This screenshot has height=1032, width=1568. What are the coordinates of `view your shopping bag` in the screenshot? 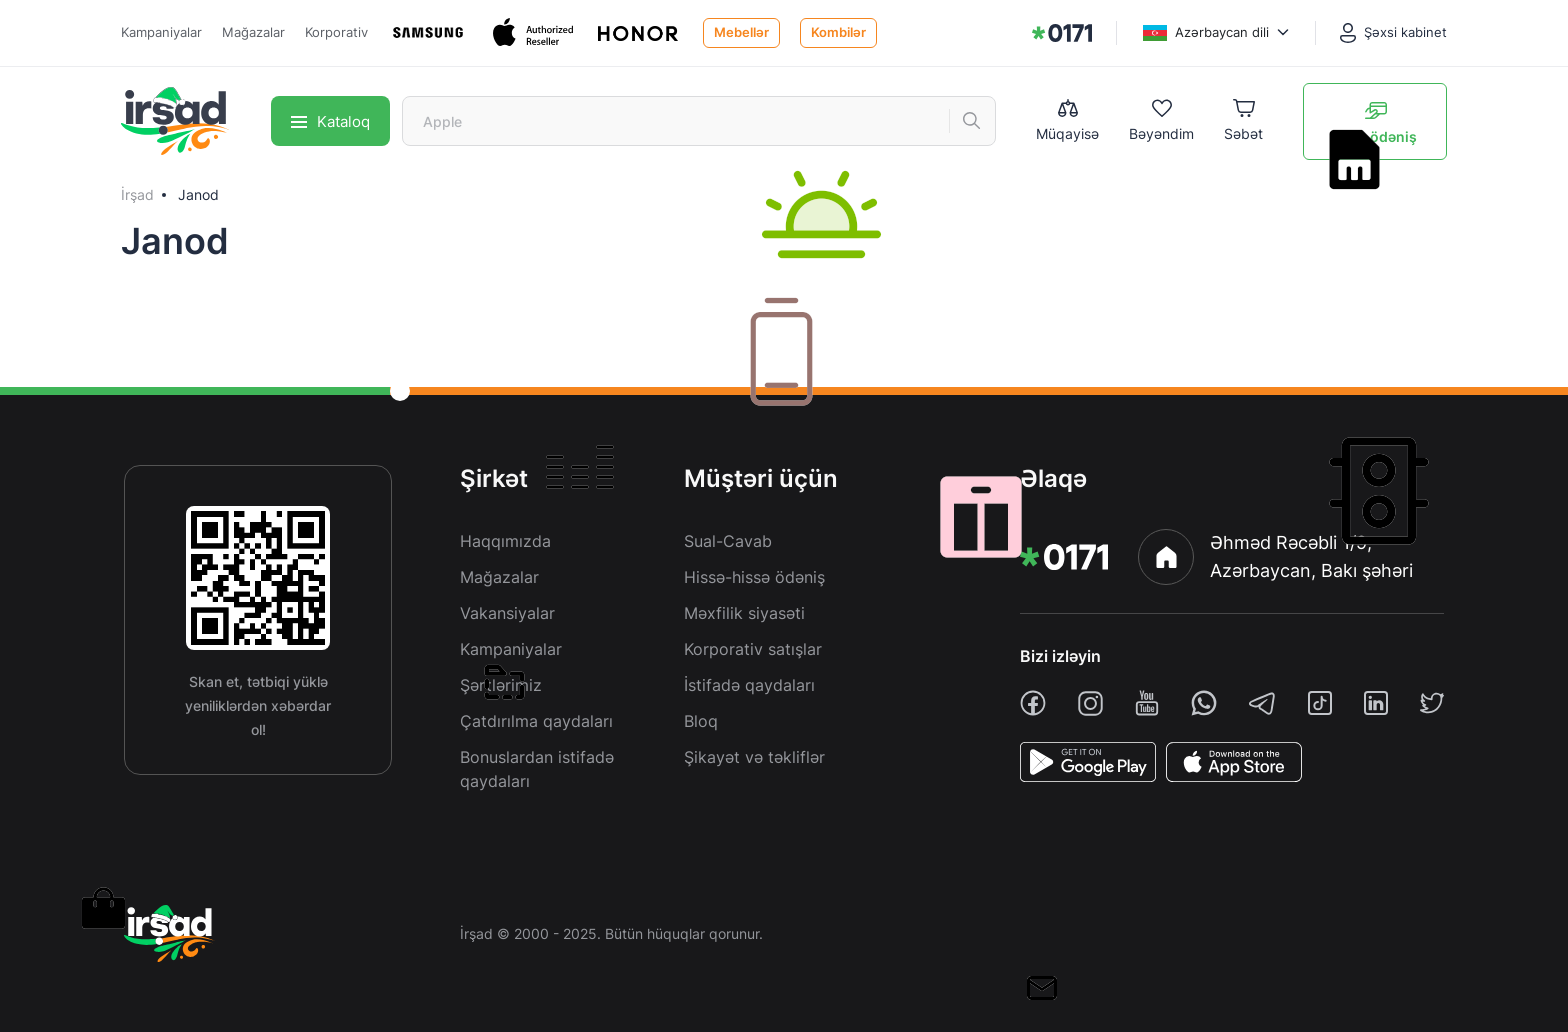 It's located at (103, 910).